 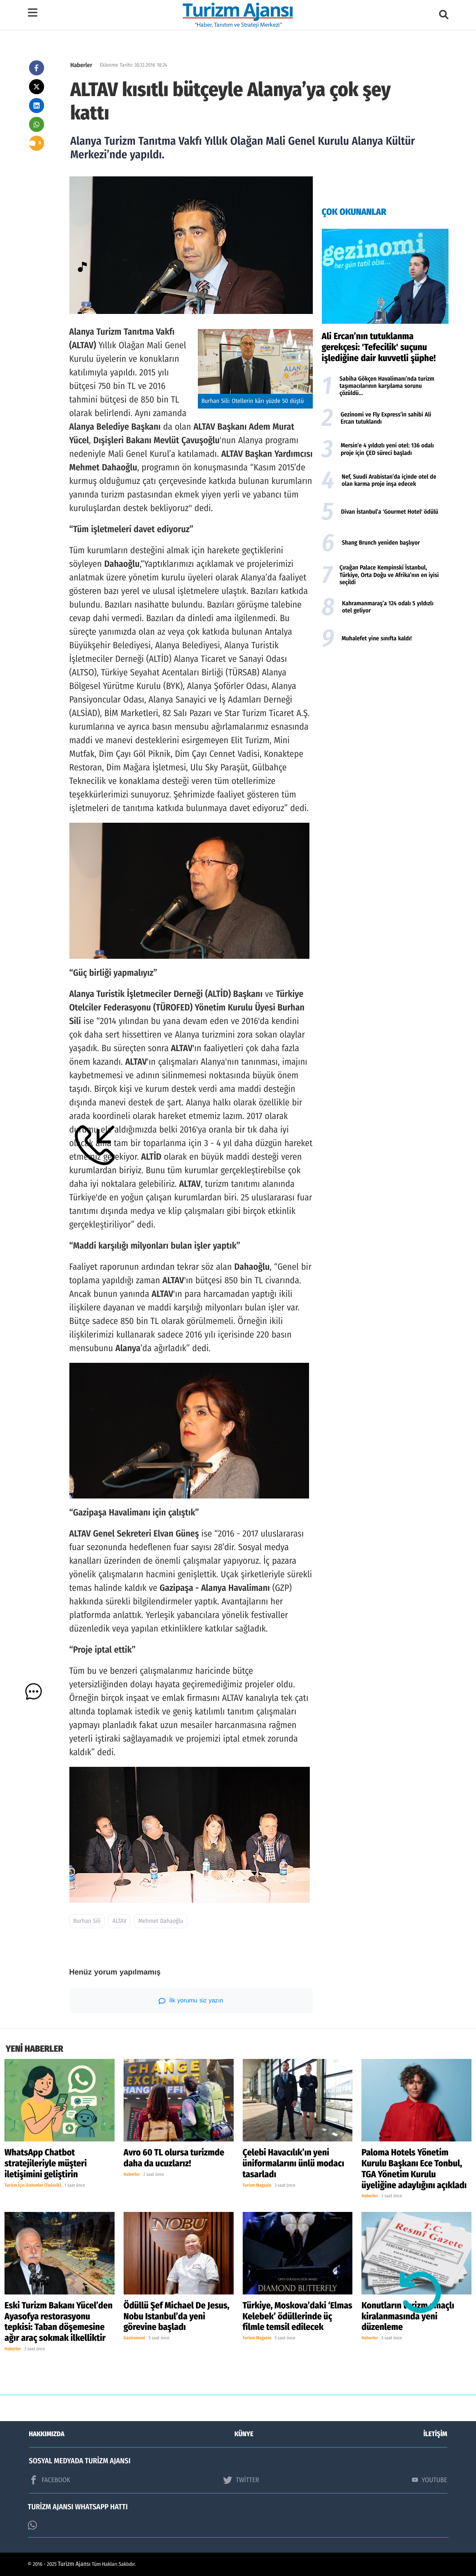 I want to click on open music player or audio library, so click(x=82, y=266).